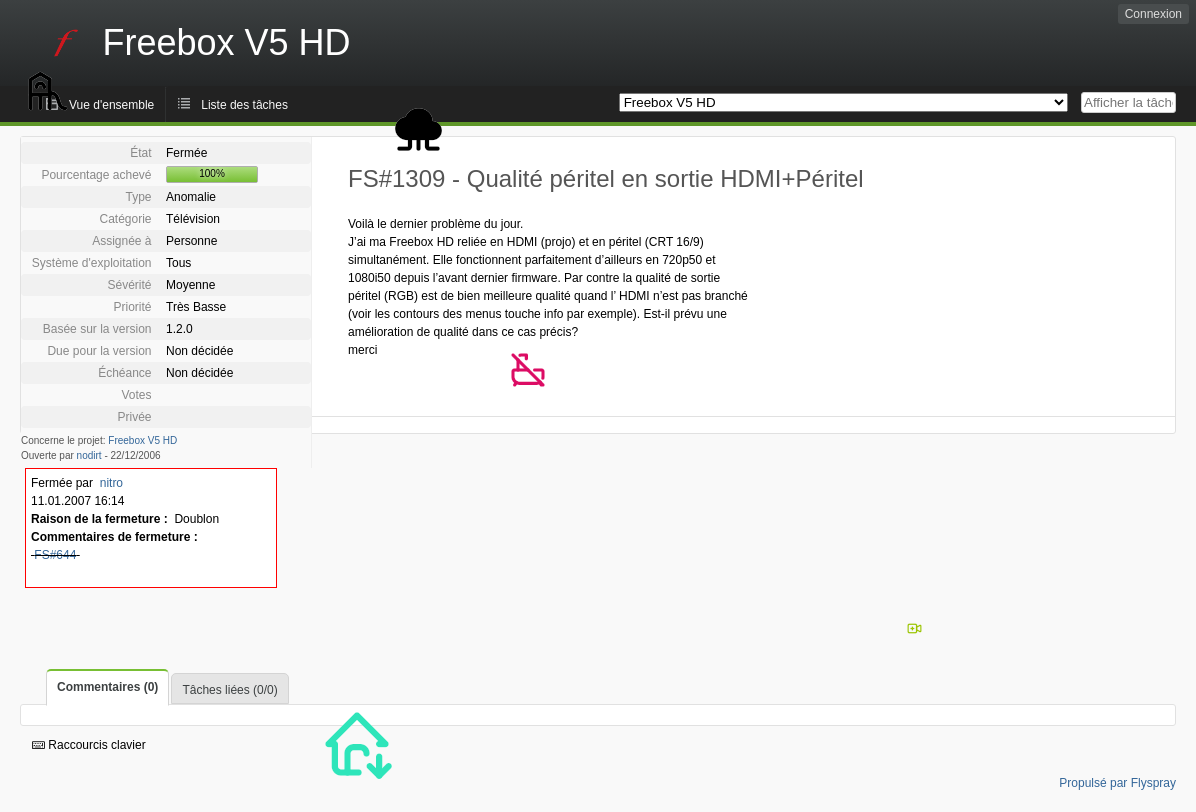  I want to click on add a new video, so click(914, 628).